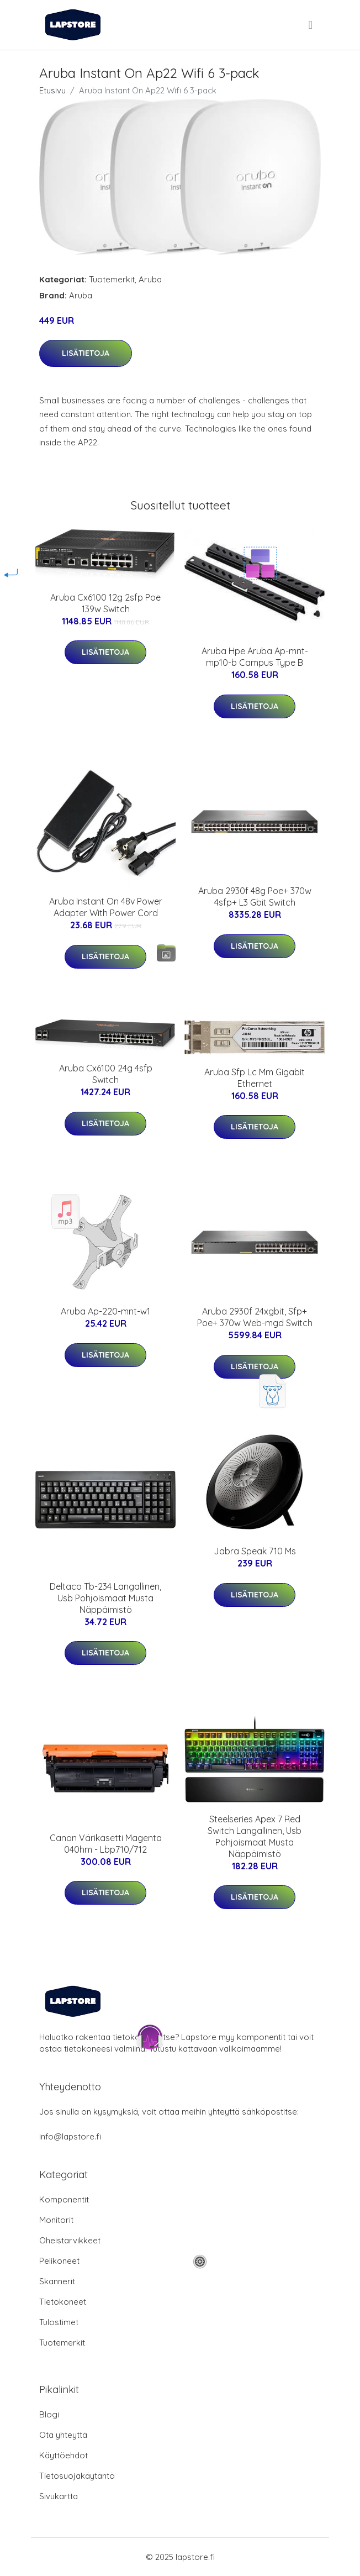 The height and width of the screenshot is (2576, 360). I want to click on reply to an email message, so click(10, 573).